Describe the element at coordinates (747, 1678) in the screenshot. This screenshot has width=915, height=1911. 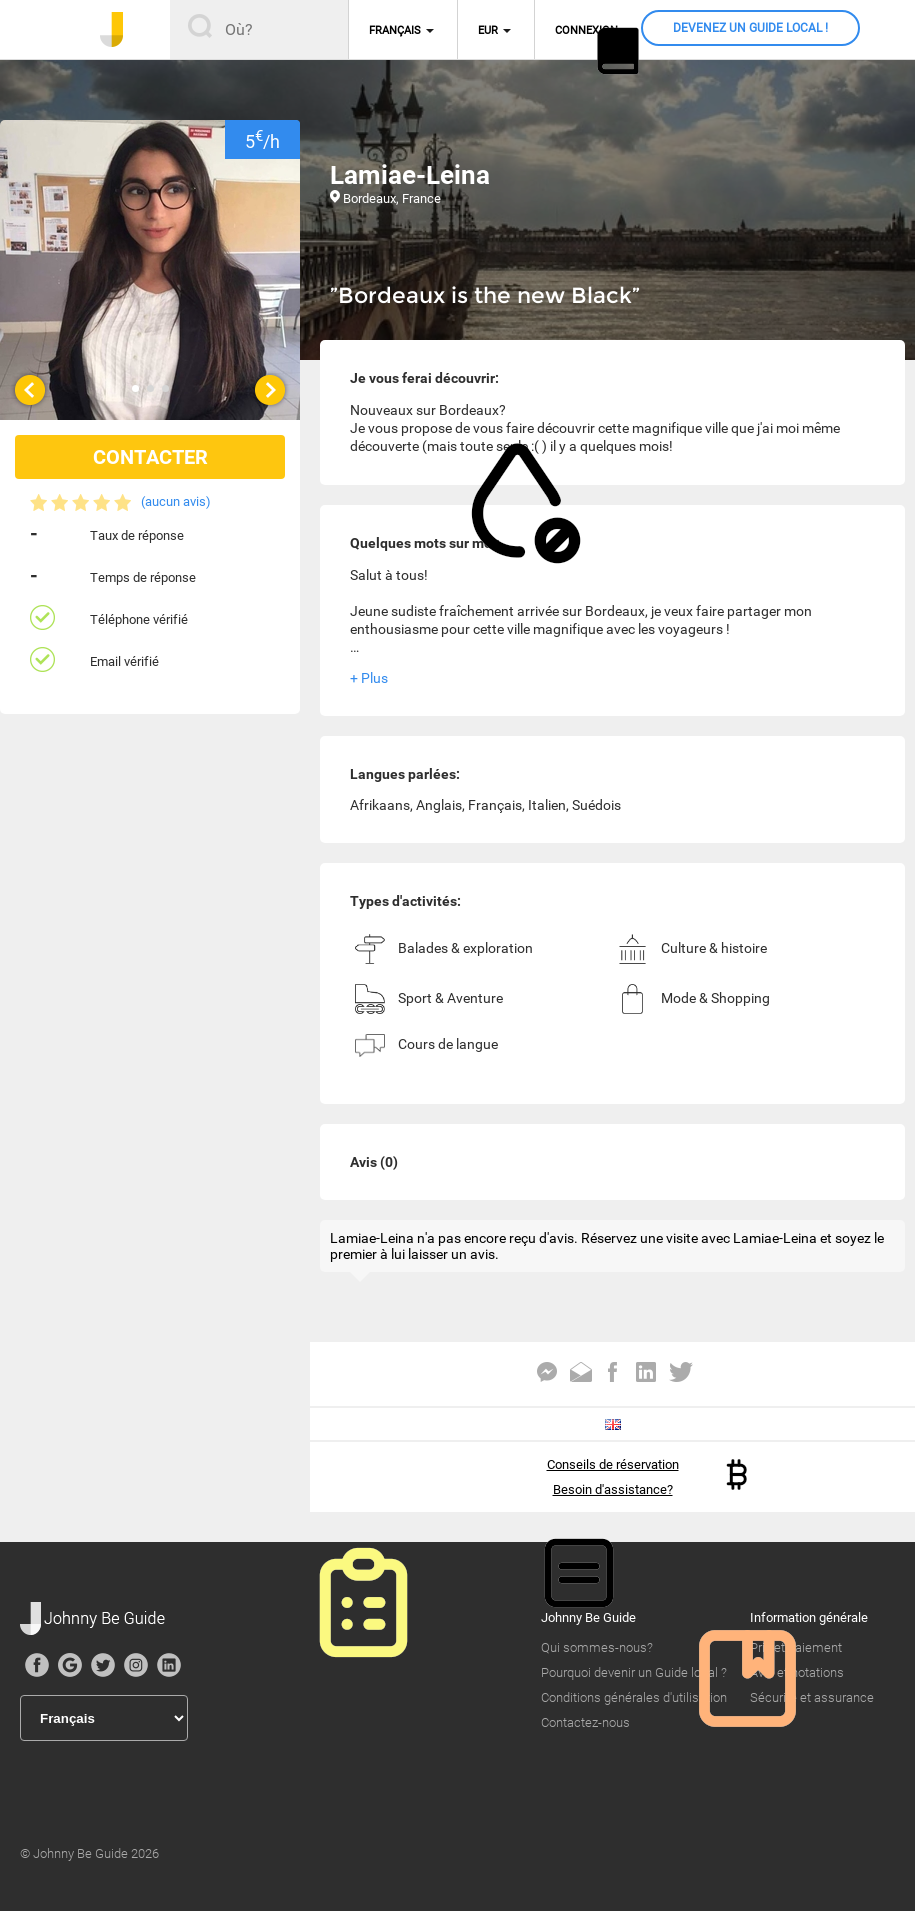
I see `view photo album` at that location.